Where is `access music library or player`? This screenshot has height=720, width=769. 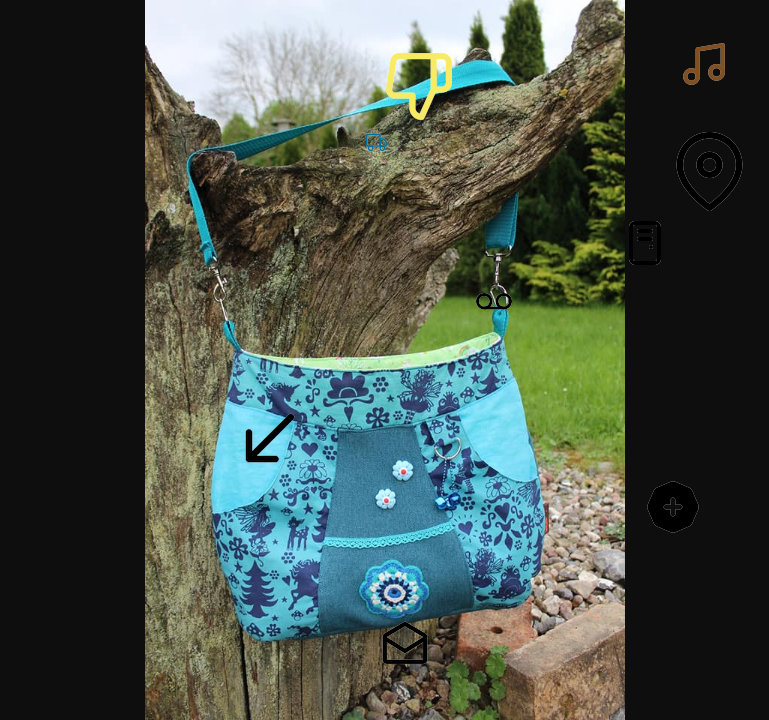
access music library or player is located at coordinates (704, 64).